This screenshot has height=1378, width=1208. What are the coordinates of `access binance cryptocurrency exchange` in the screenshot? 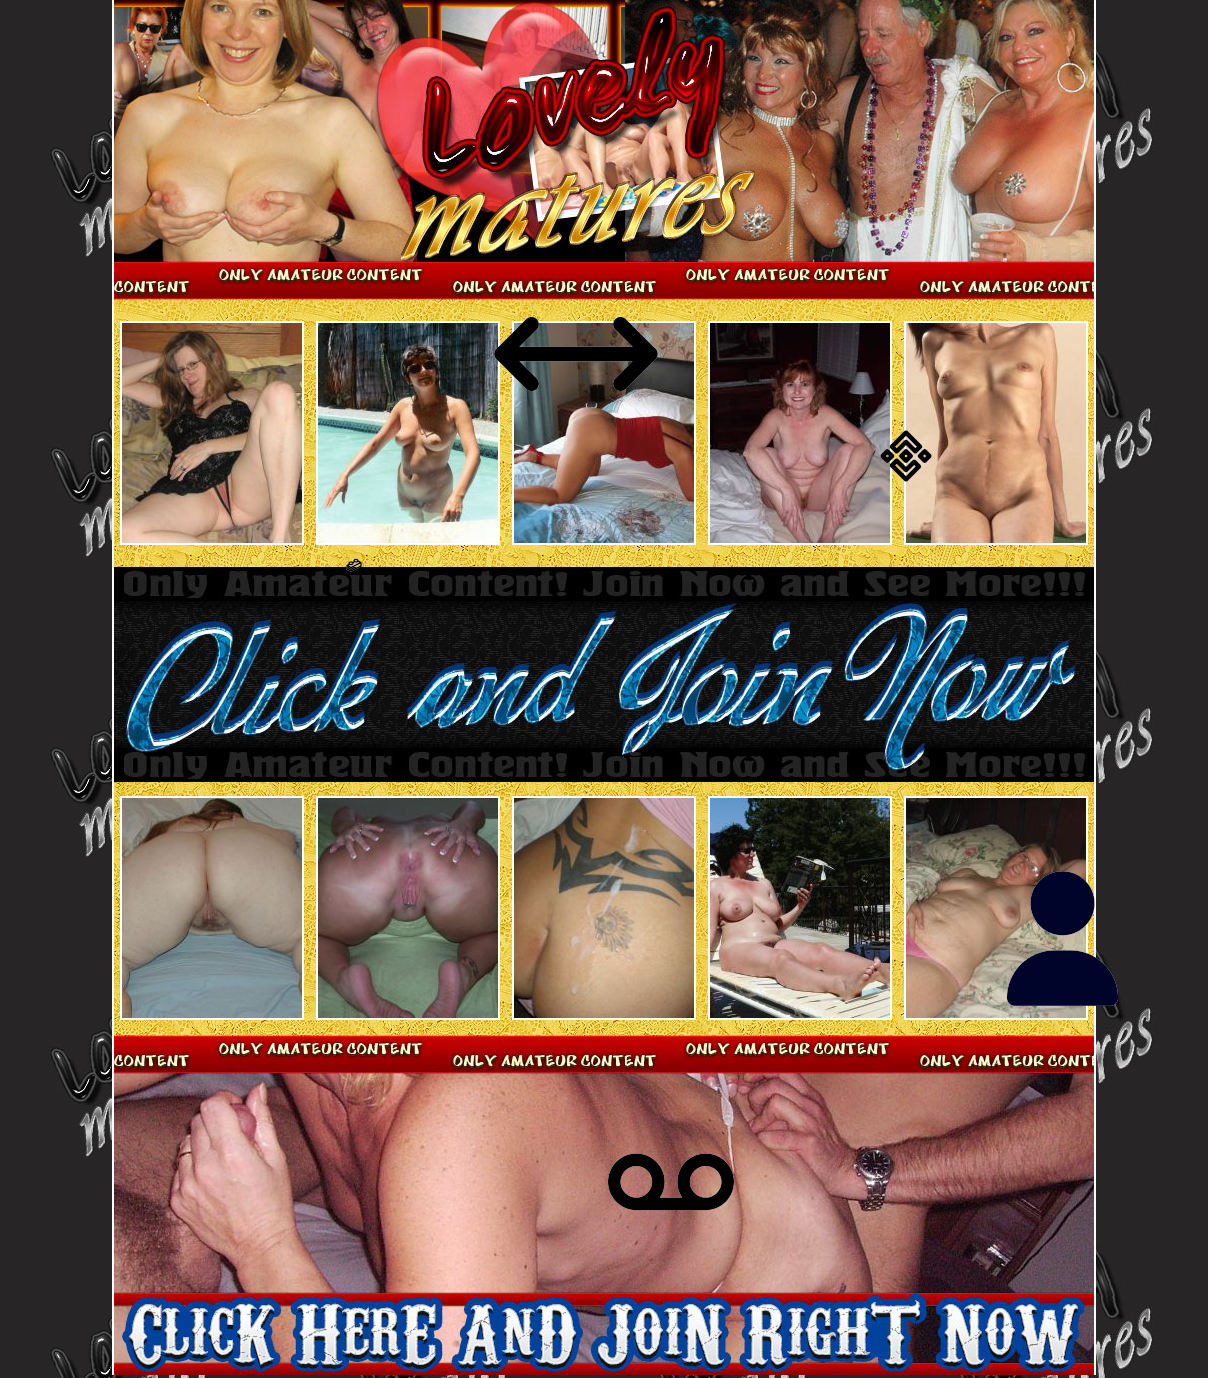 It's located at (906, 456).